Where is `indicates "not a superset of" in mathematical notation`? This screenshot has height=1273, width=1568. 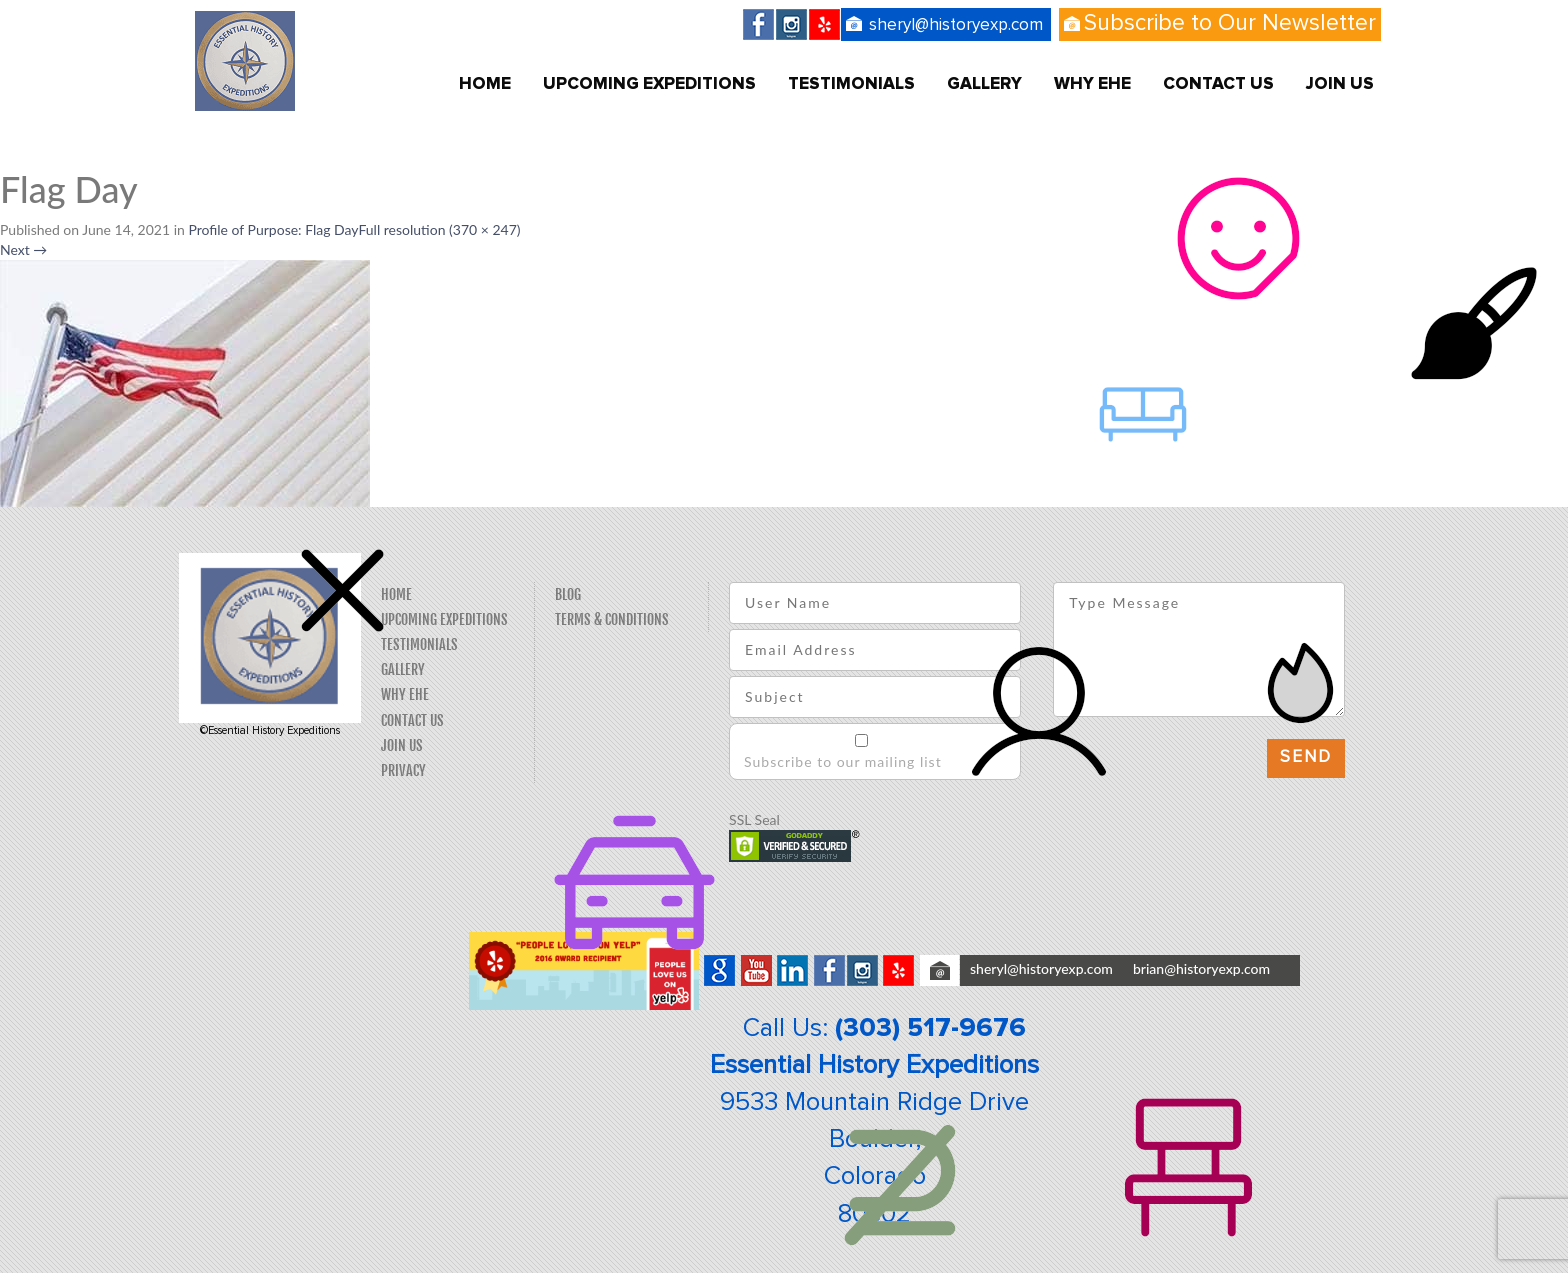
indicates "not a superset of" in mathematical notation is located at coordinates (900, 1185).